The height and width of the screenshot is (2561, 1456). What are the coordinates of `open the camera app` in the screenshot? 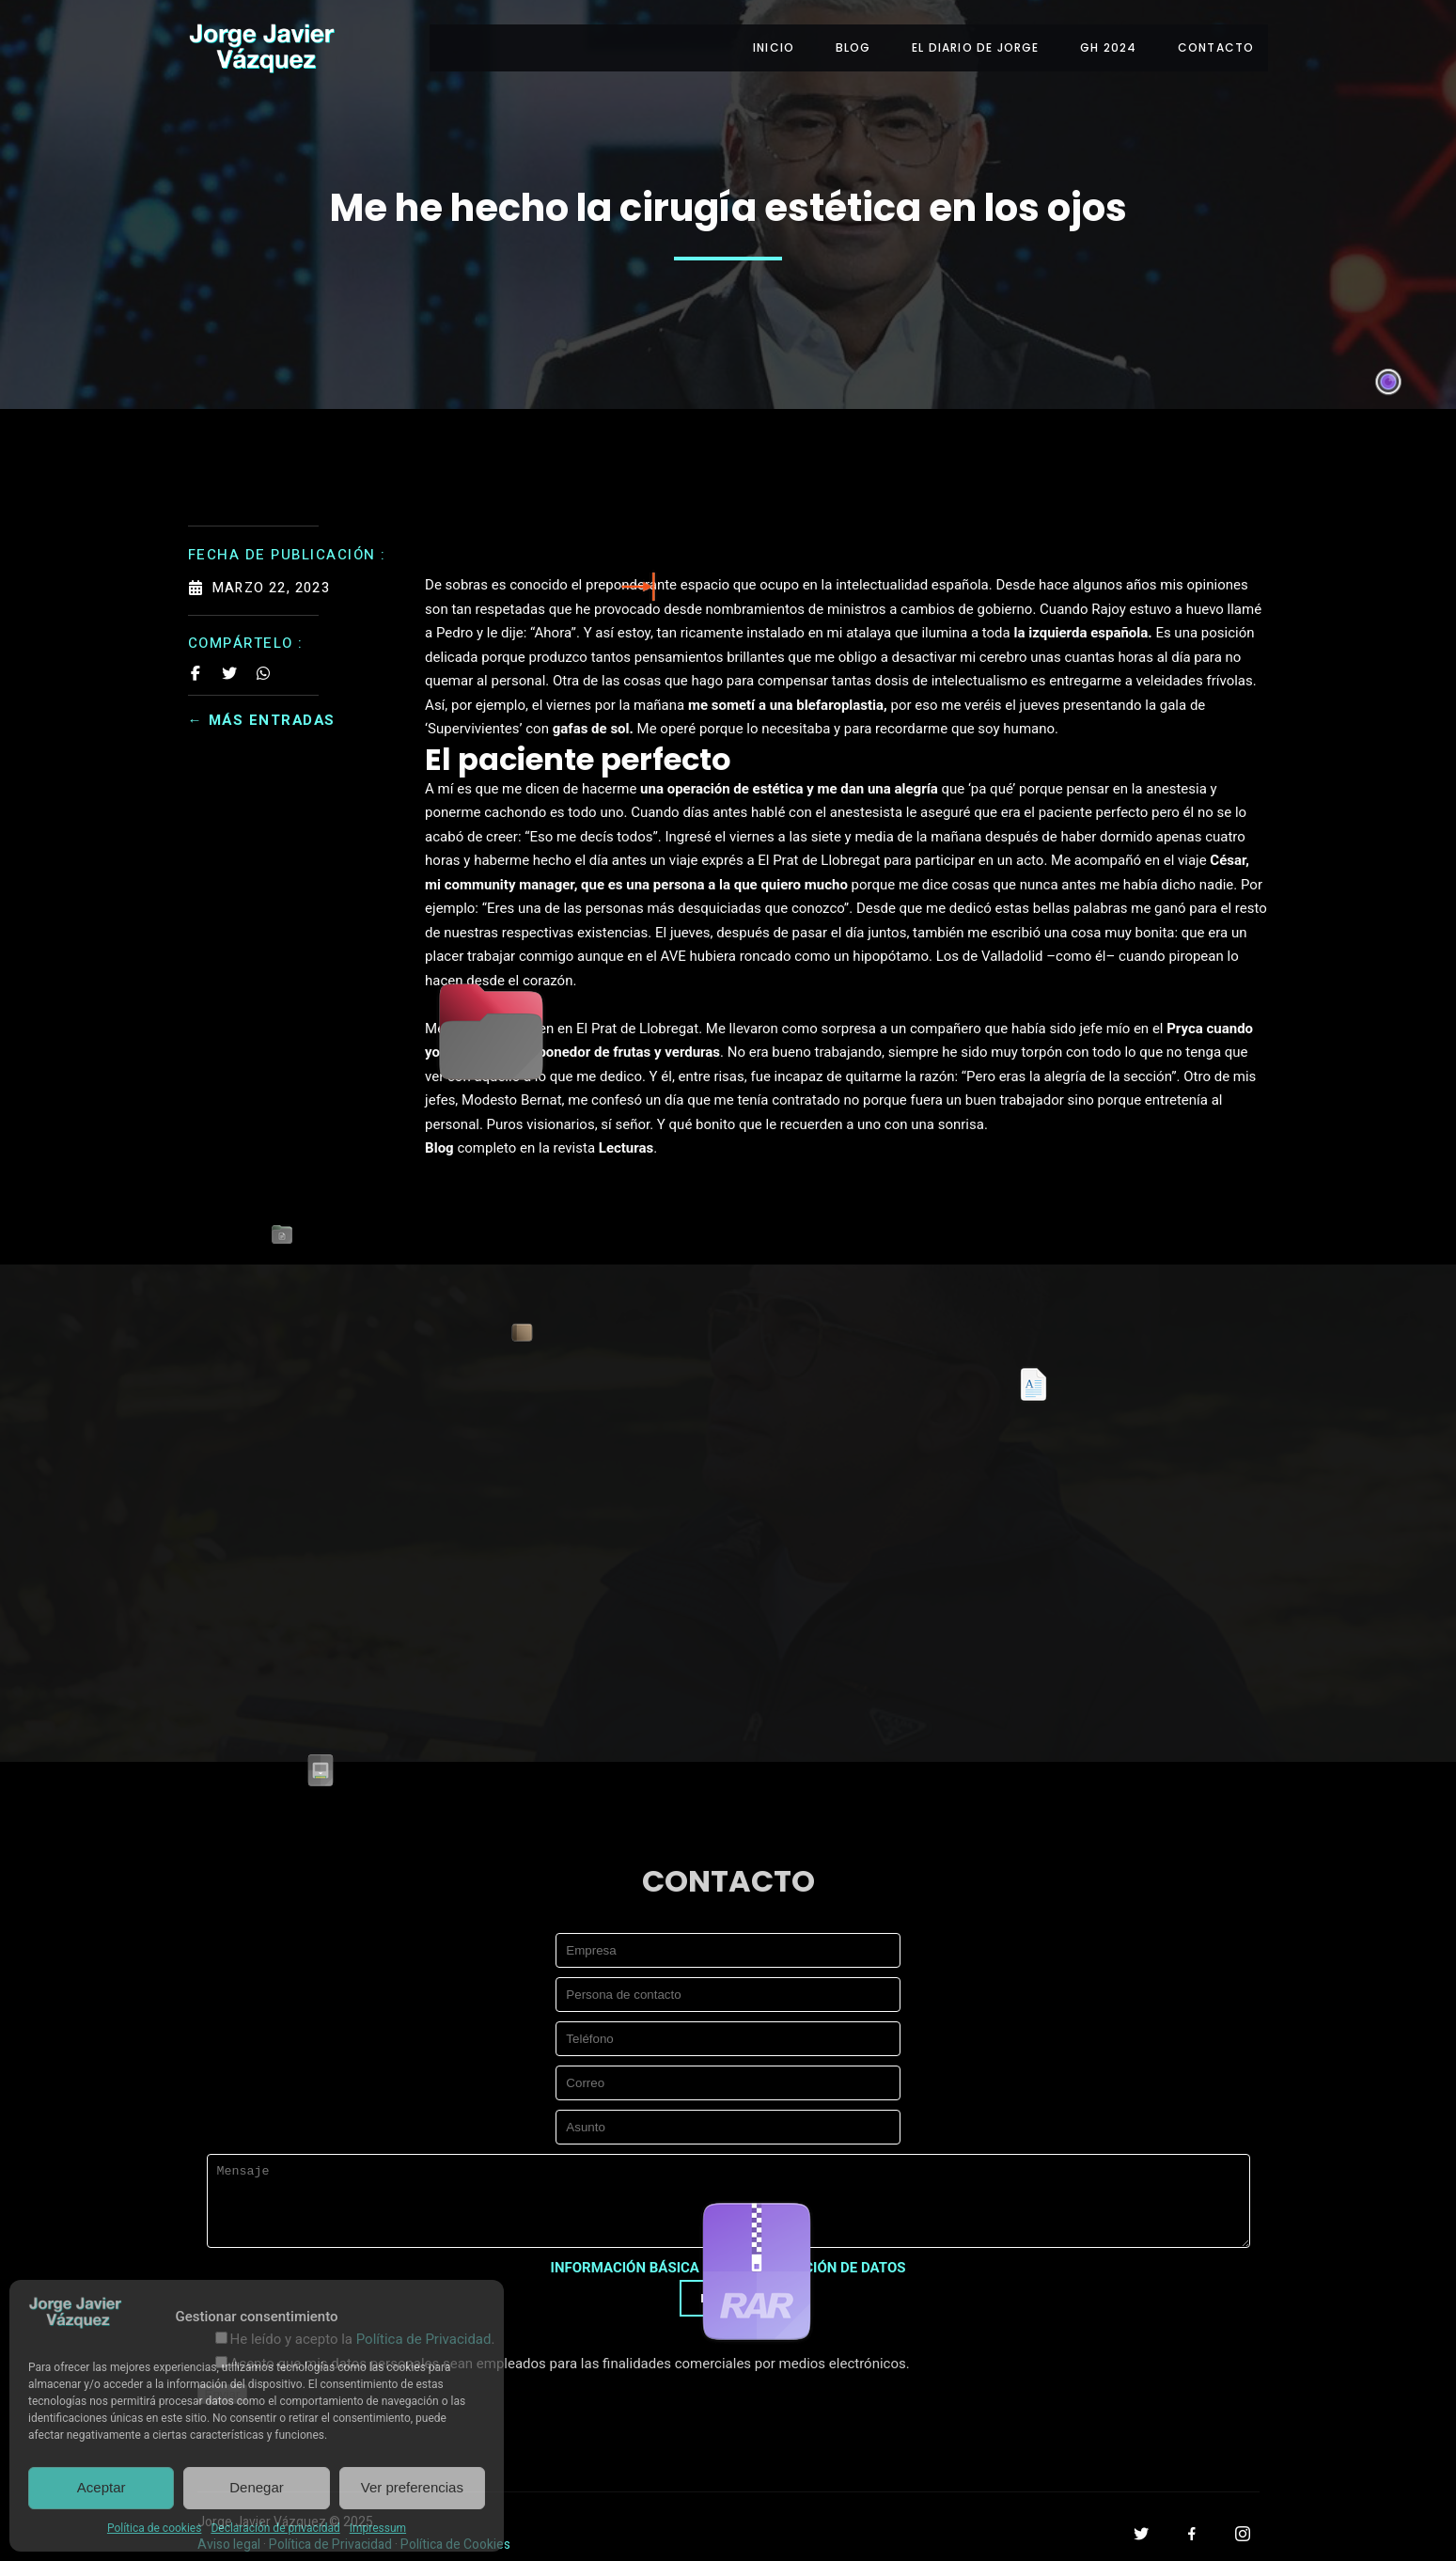 It's located at (1388, 382).